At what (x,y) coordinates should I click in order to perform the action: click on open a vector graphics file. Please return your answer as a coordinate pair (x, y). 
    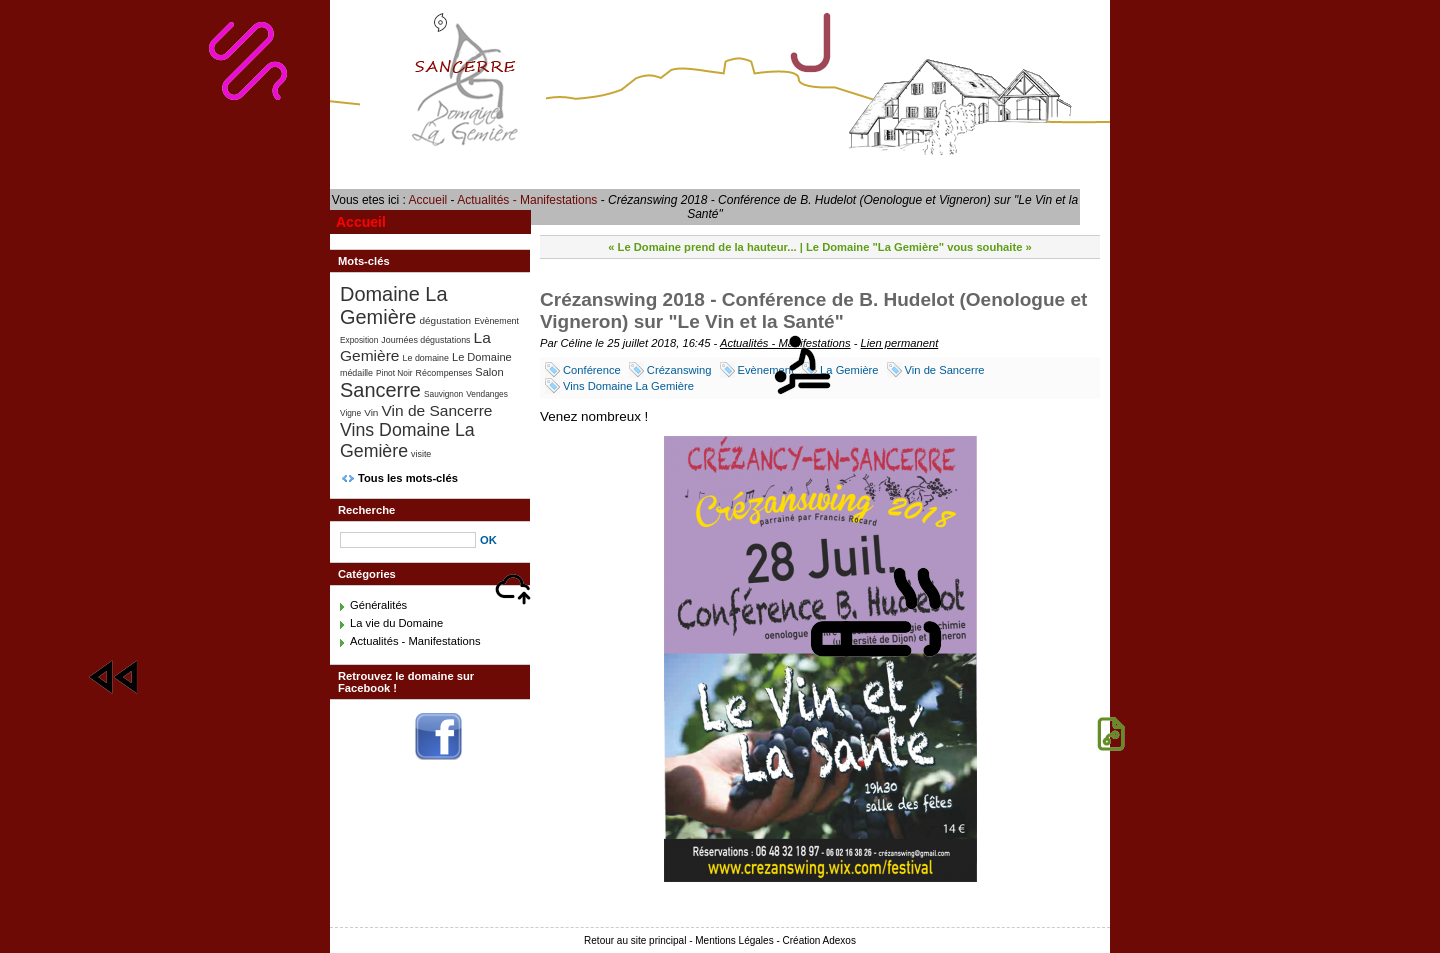
    Looking at the image, I should click on (1111, 734).